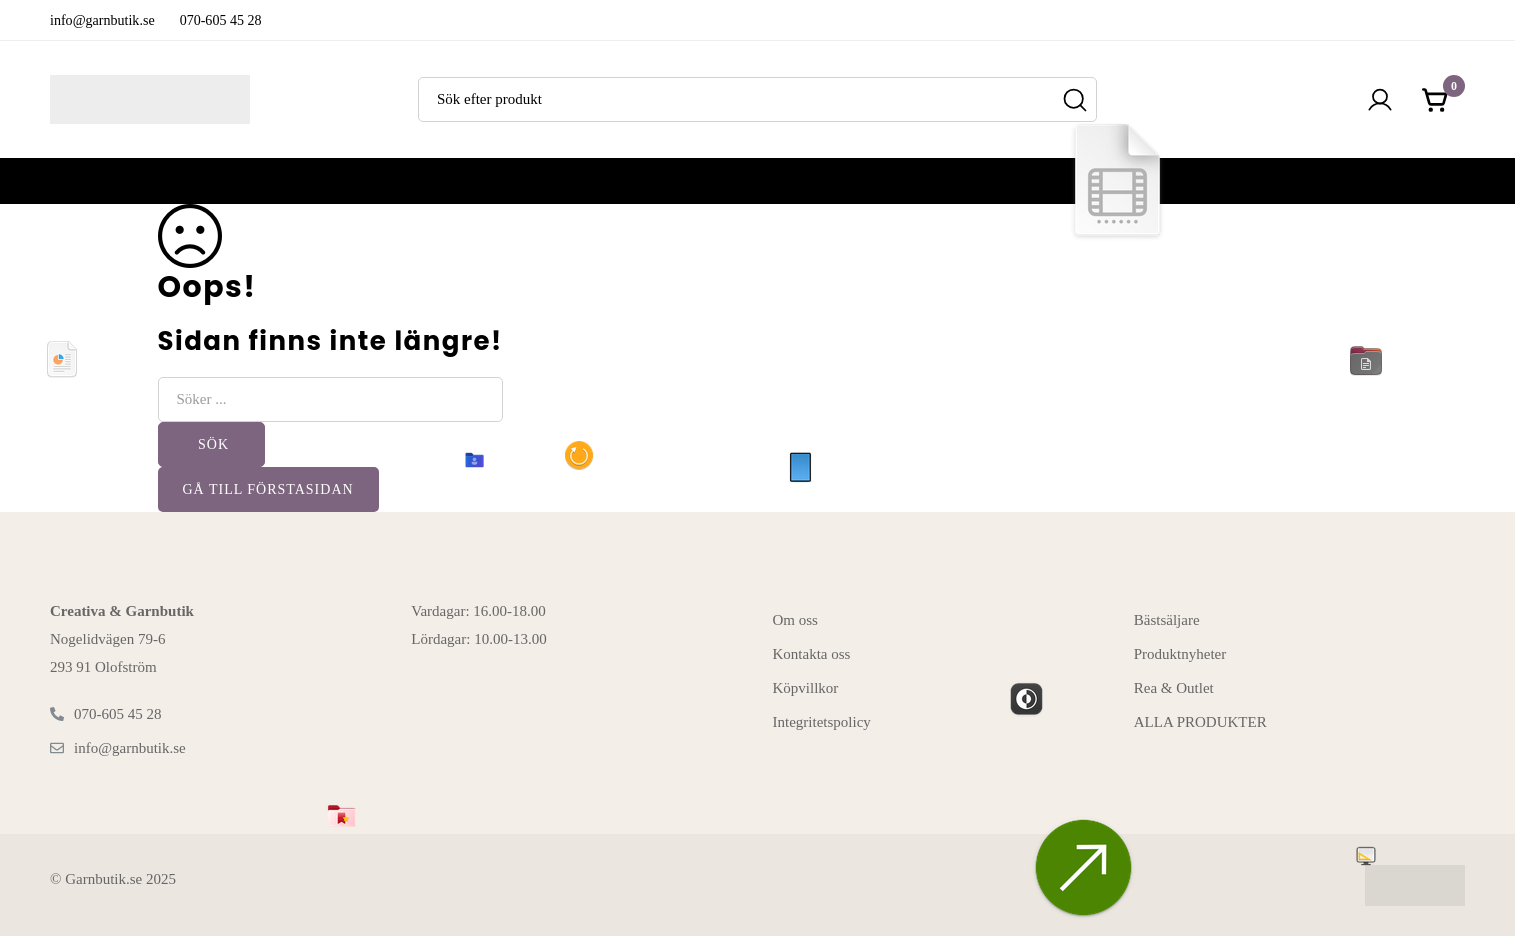 This screenshot has width=1515, height=936. I want to click on restart the system, so click(579, 455).